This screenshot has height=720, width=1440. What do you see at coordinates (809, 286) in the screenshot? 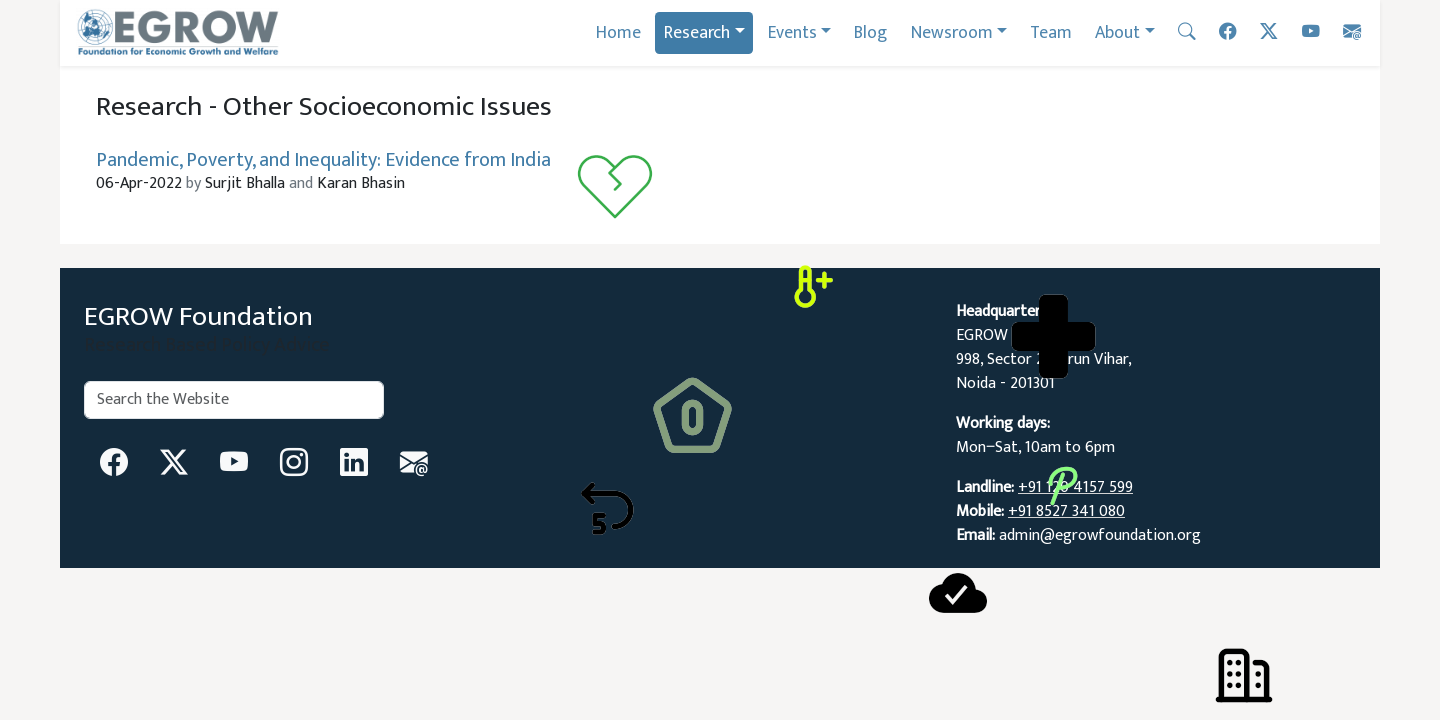
I see `increase temperature setting` at bounding box center [809, 286].